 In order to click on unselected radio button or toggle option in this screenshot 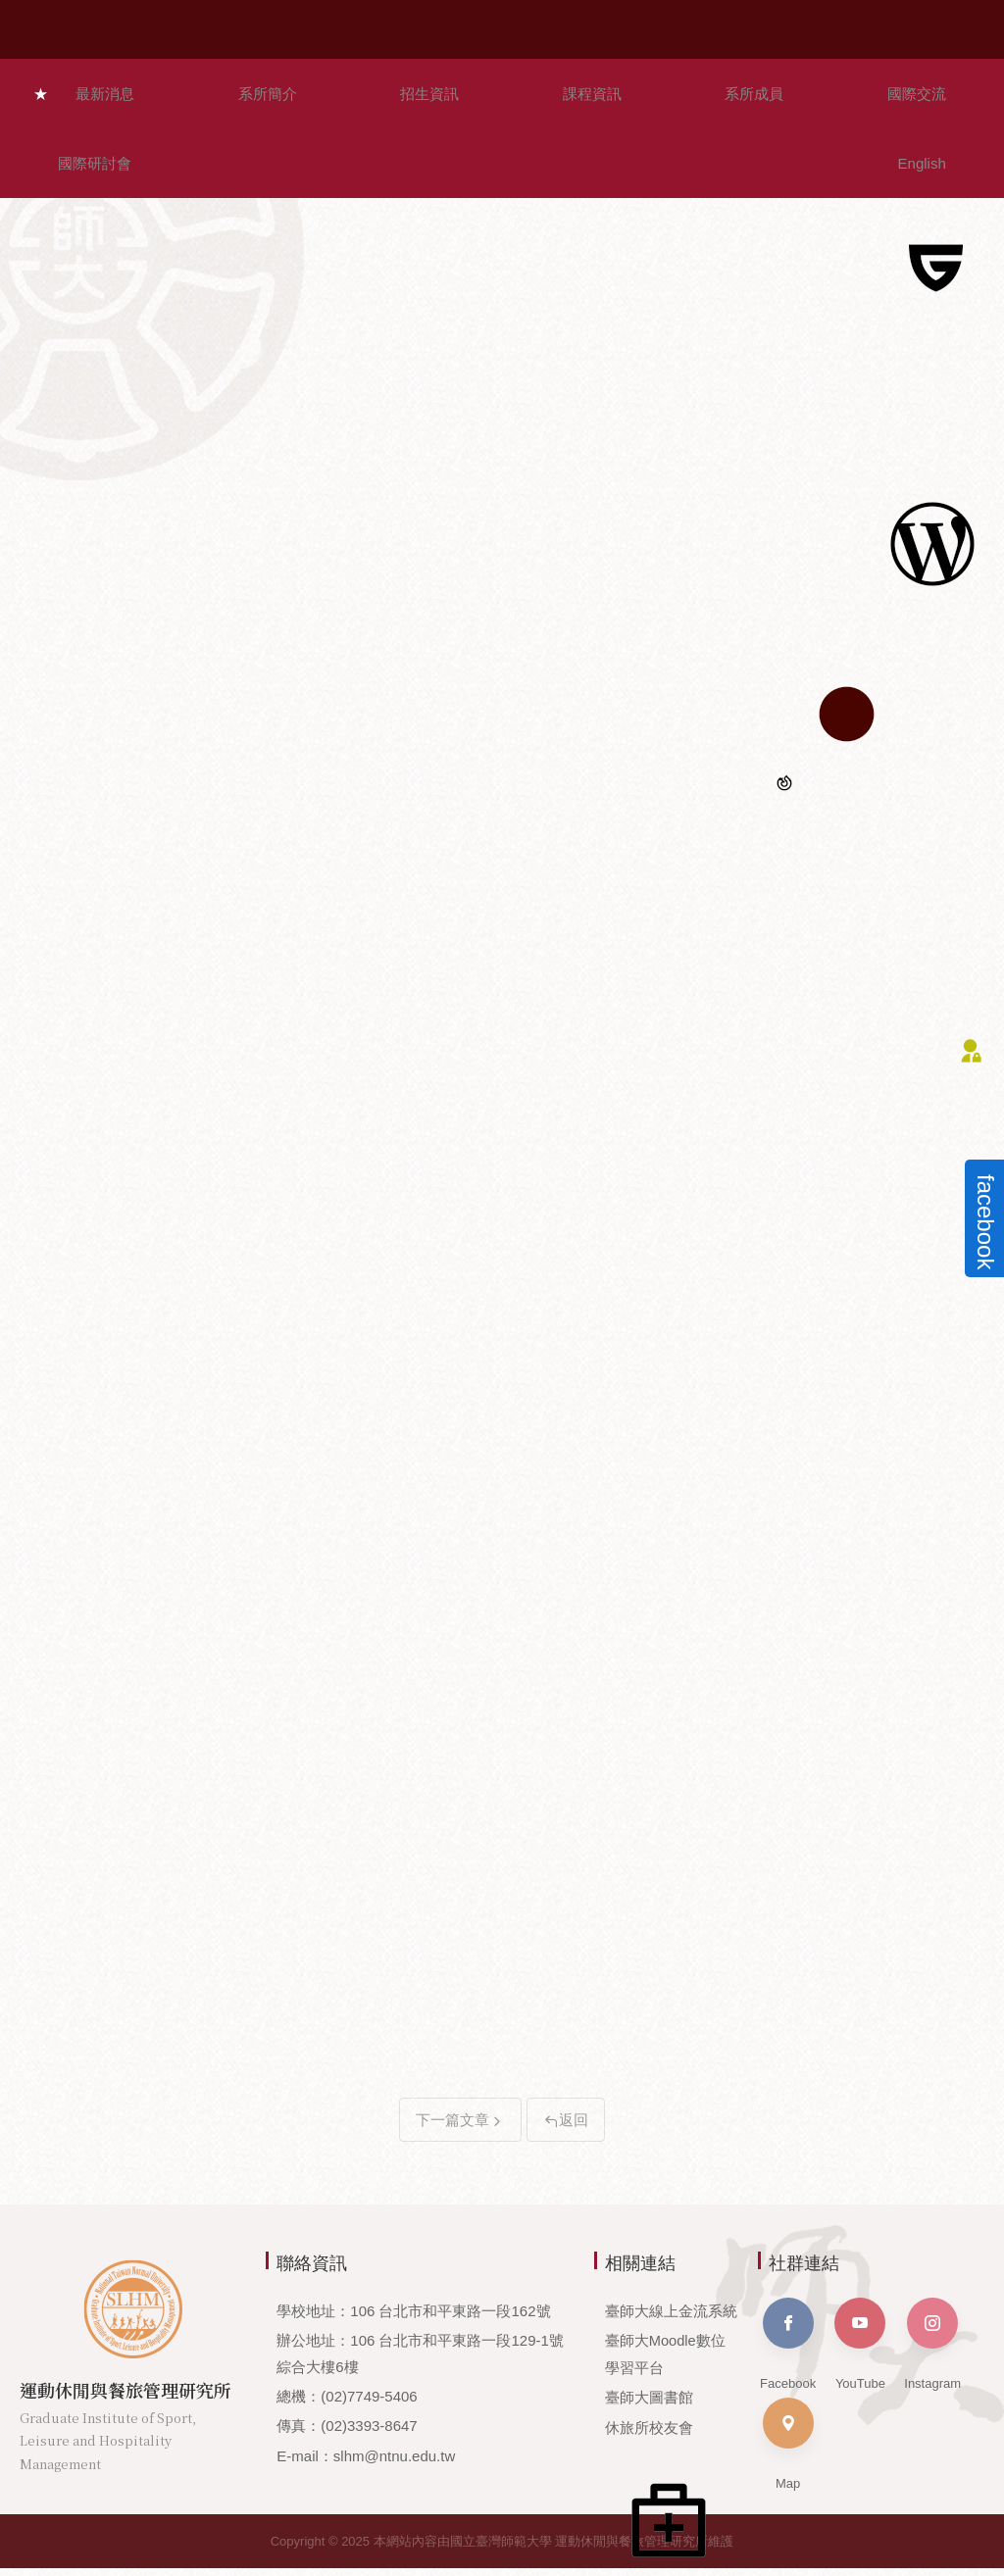, I will do `click(846, 714)`.